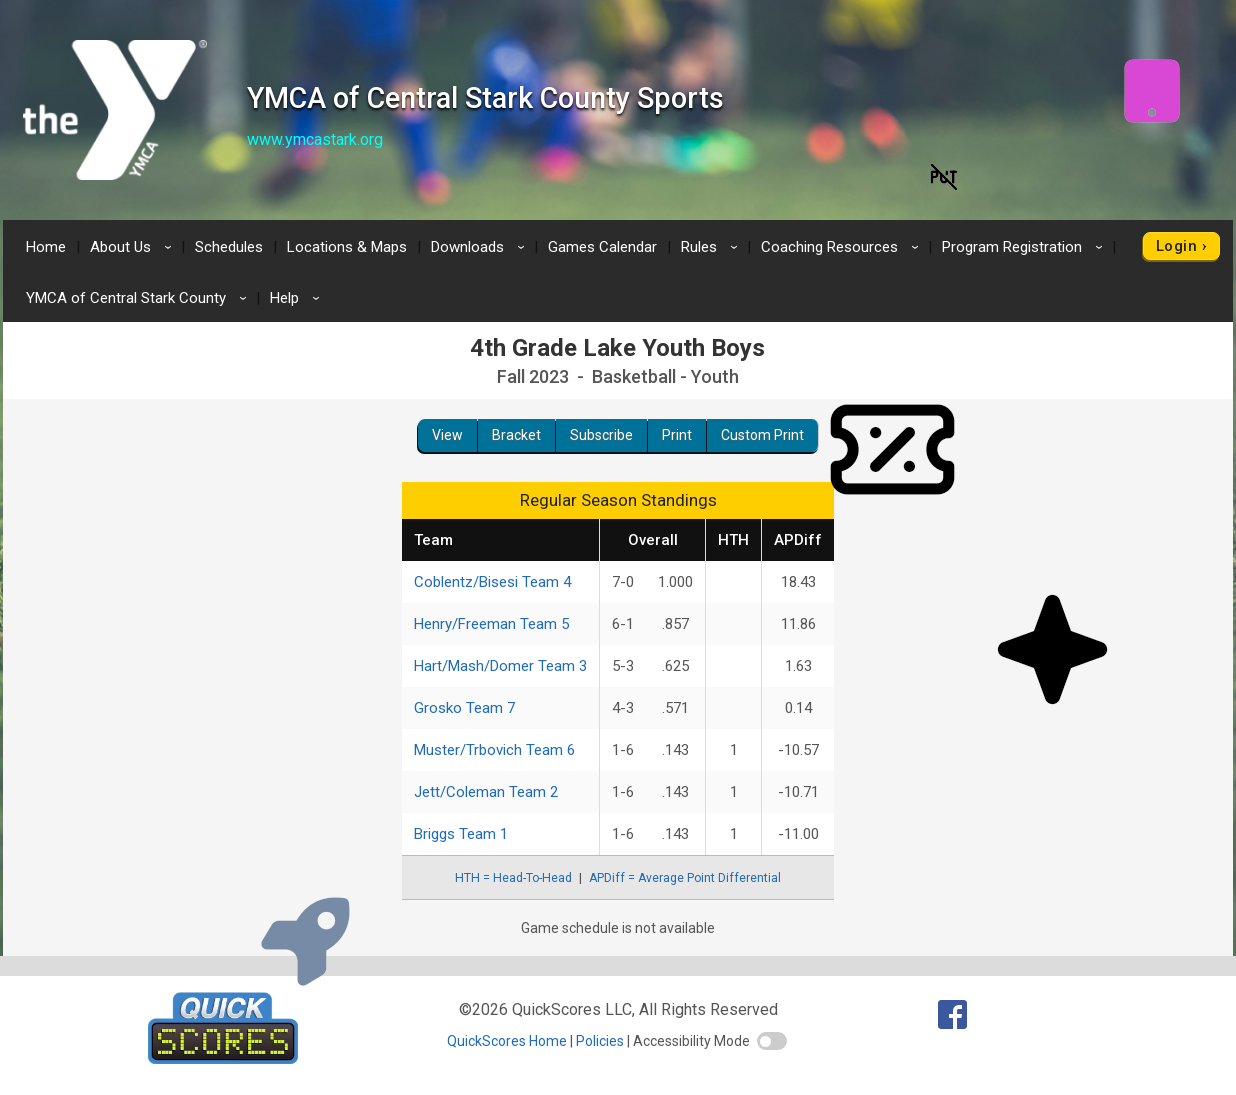 This screenshot has height=1095, width=1236. I want to click on launch or deploy an application, so click(309, 938).